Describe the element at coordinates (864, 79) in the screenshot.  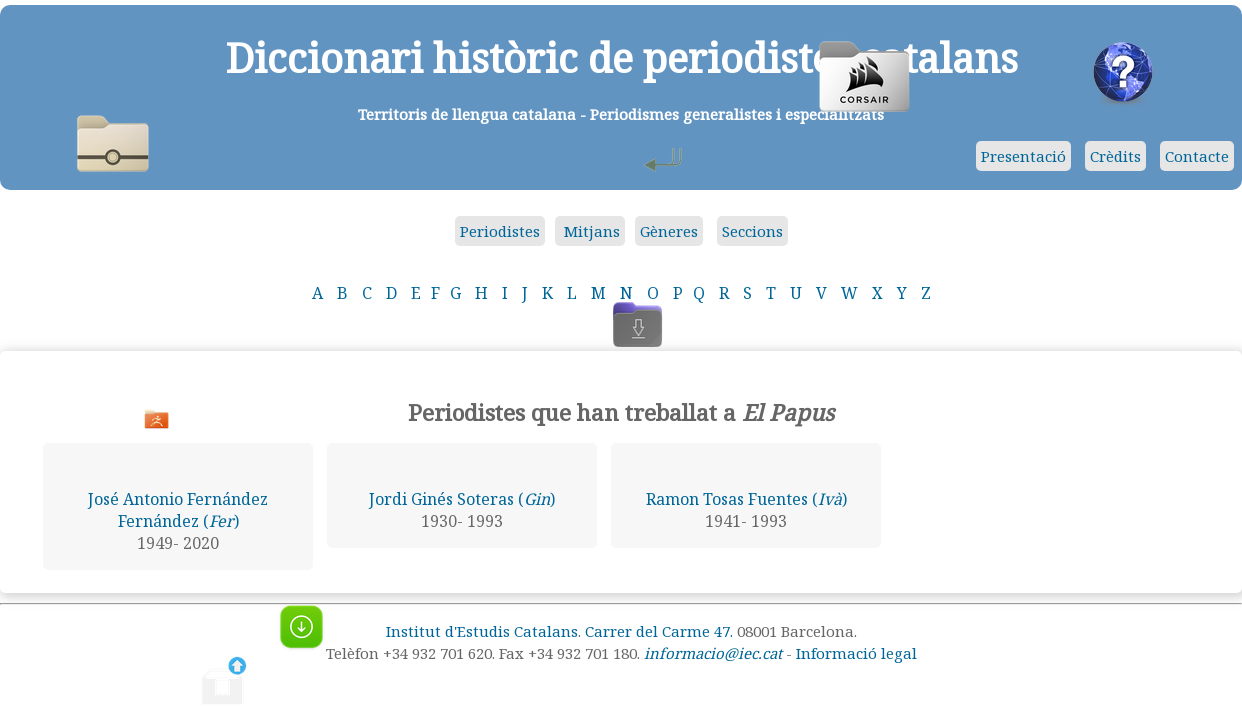
I see `folder containing corsair software or drivers` at that location.